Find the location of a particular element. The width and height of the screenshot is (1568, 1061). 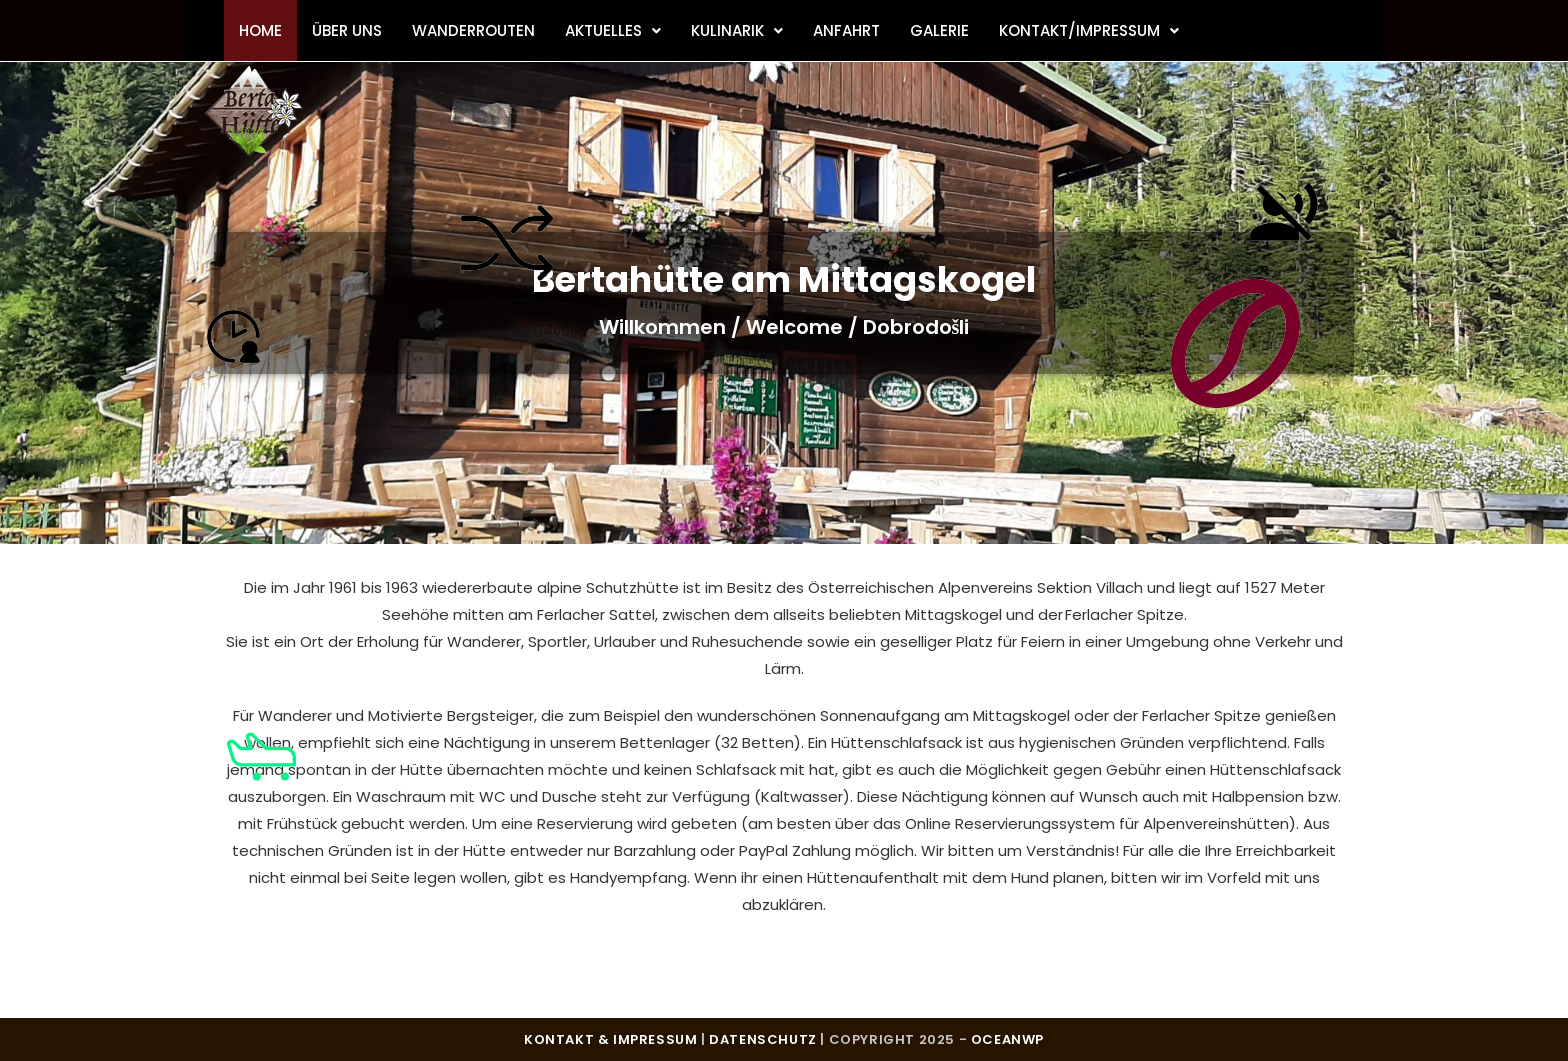

view user activity history is located at coordinates (233, 336).